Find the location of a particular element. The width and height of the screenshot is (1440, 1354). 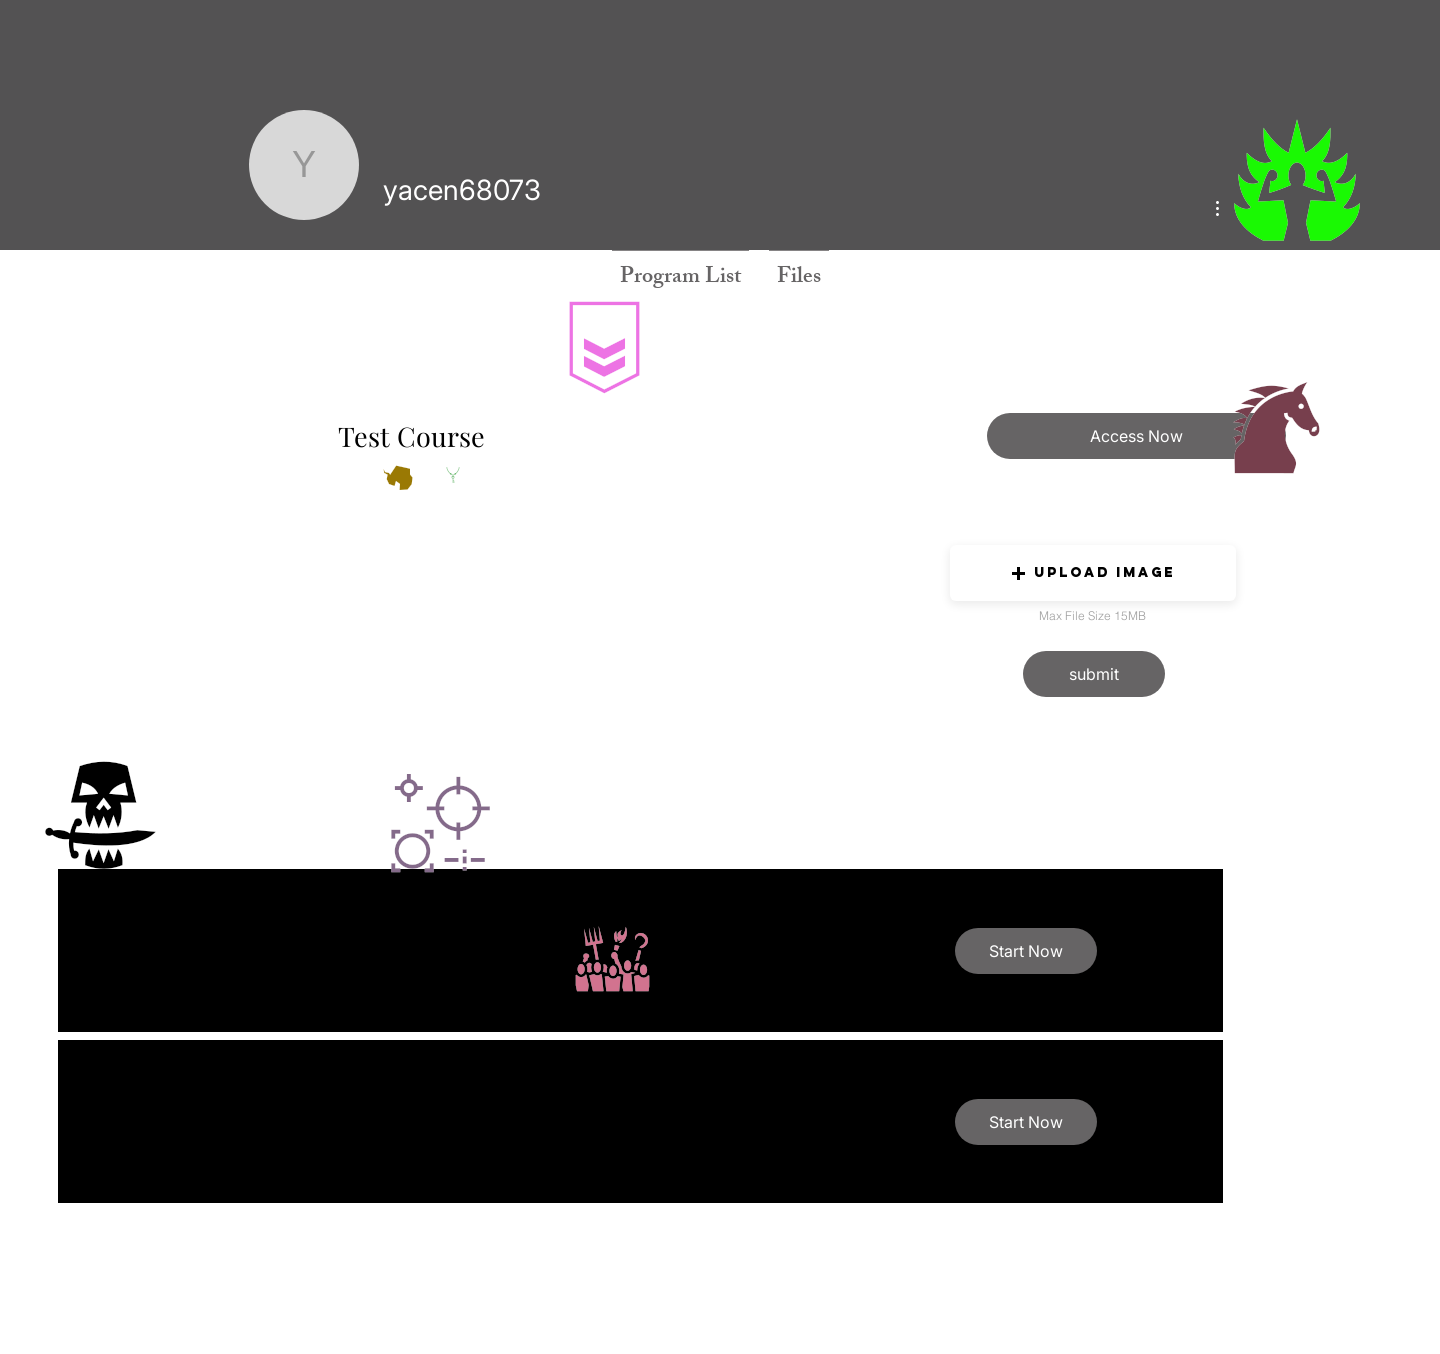

select the knight piece in a chess game is located at coordinates (1279, 428).